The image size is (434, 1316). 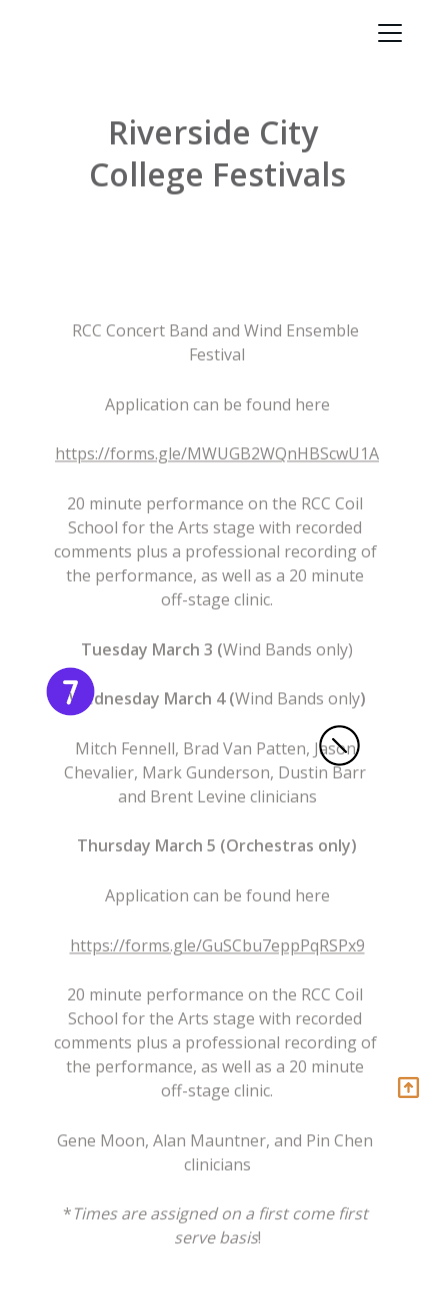 I want to click on upload a file or document, so click(x=408, y=1087).